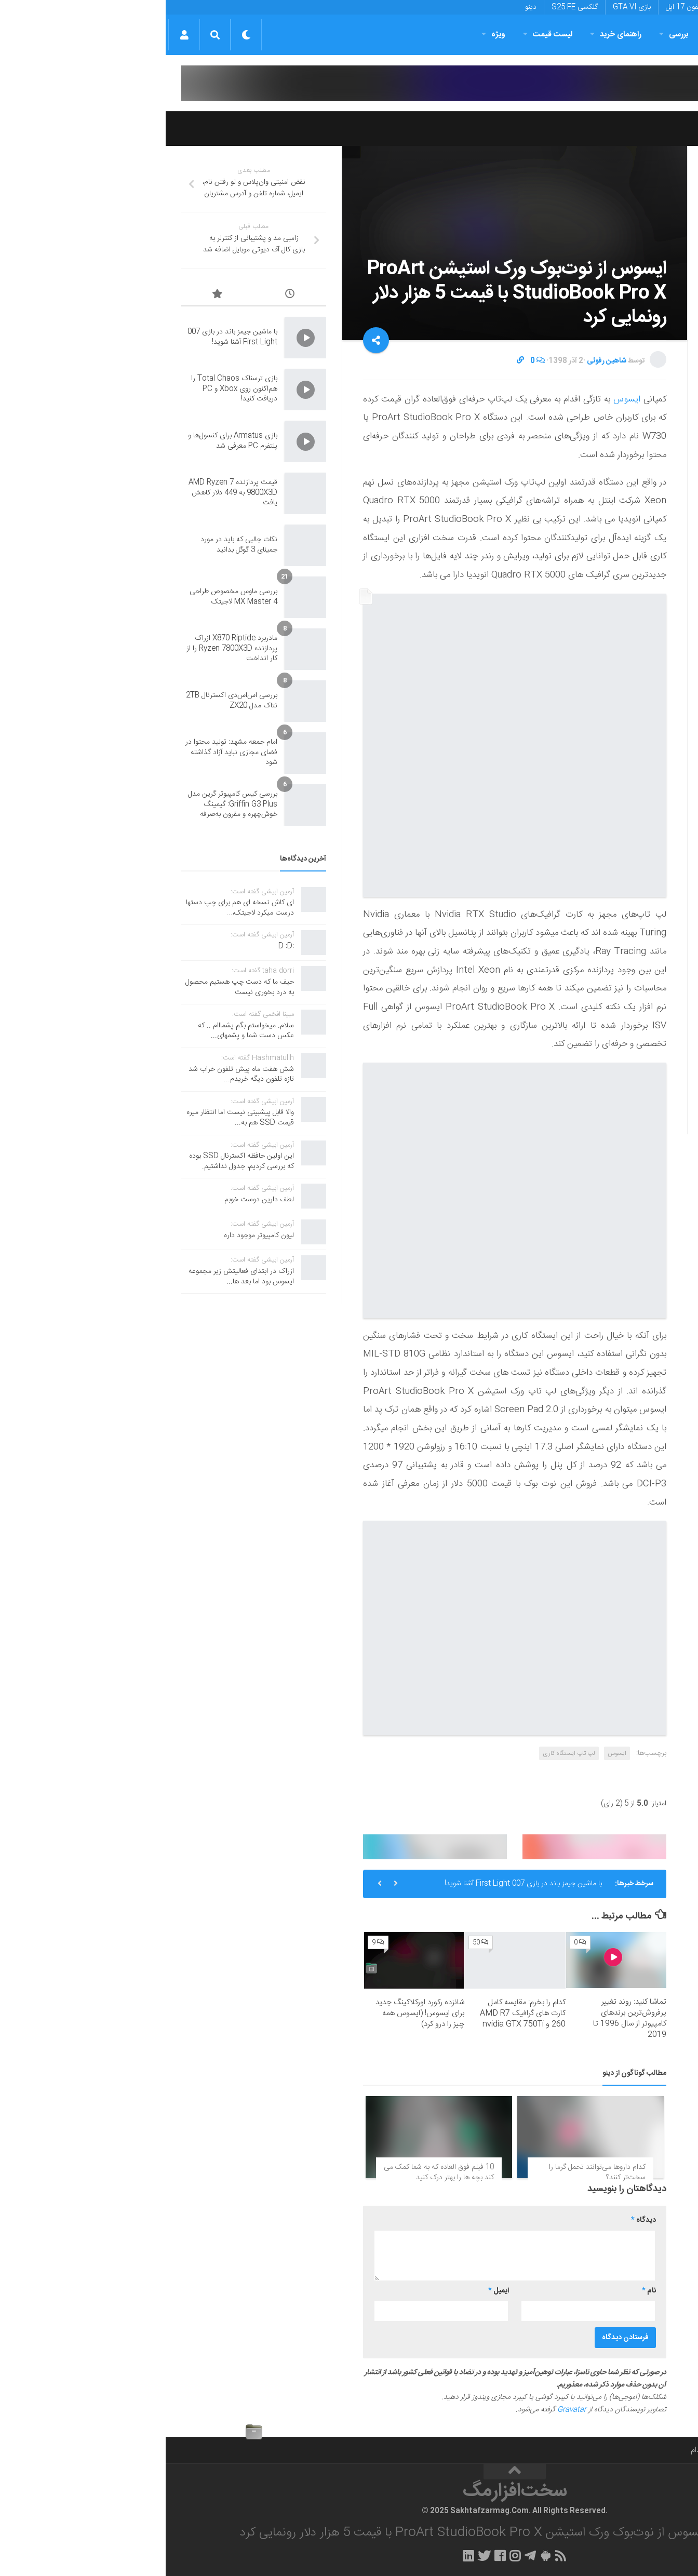 The width and height of the screenshot is (698, 2576). Describe the element at coordinates (254, 2432) in the screenshot. I see `open the nautilus file manager` at that location.